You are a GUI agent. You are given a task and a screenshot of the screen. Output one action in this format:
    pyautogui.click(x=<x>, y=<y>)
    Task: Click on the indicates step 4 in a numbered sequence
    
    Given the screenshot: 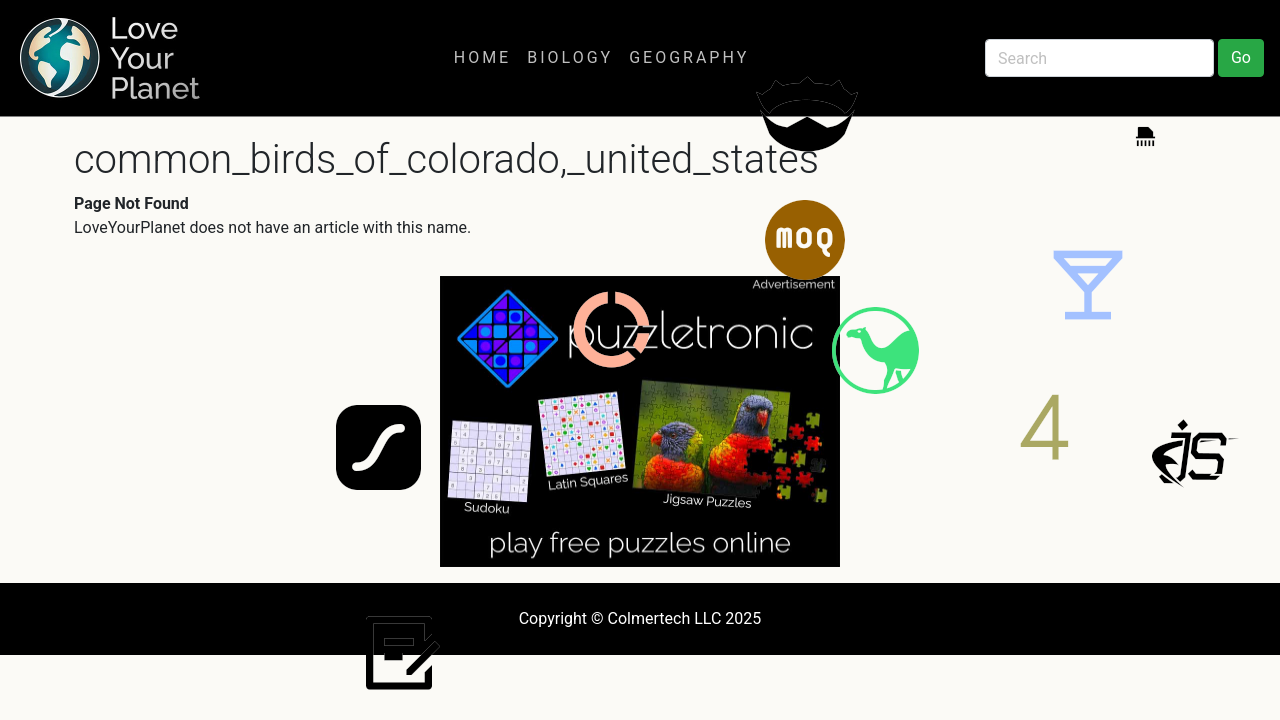 What is the action you would take?
    pyautogui.click(x=1046, y=428)
    